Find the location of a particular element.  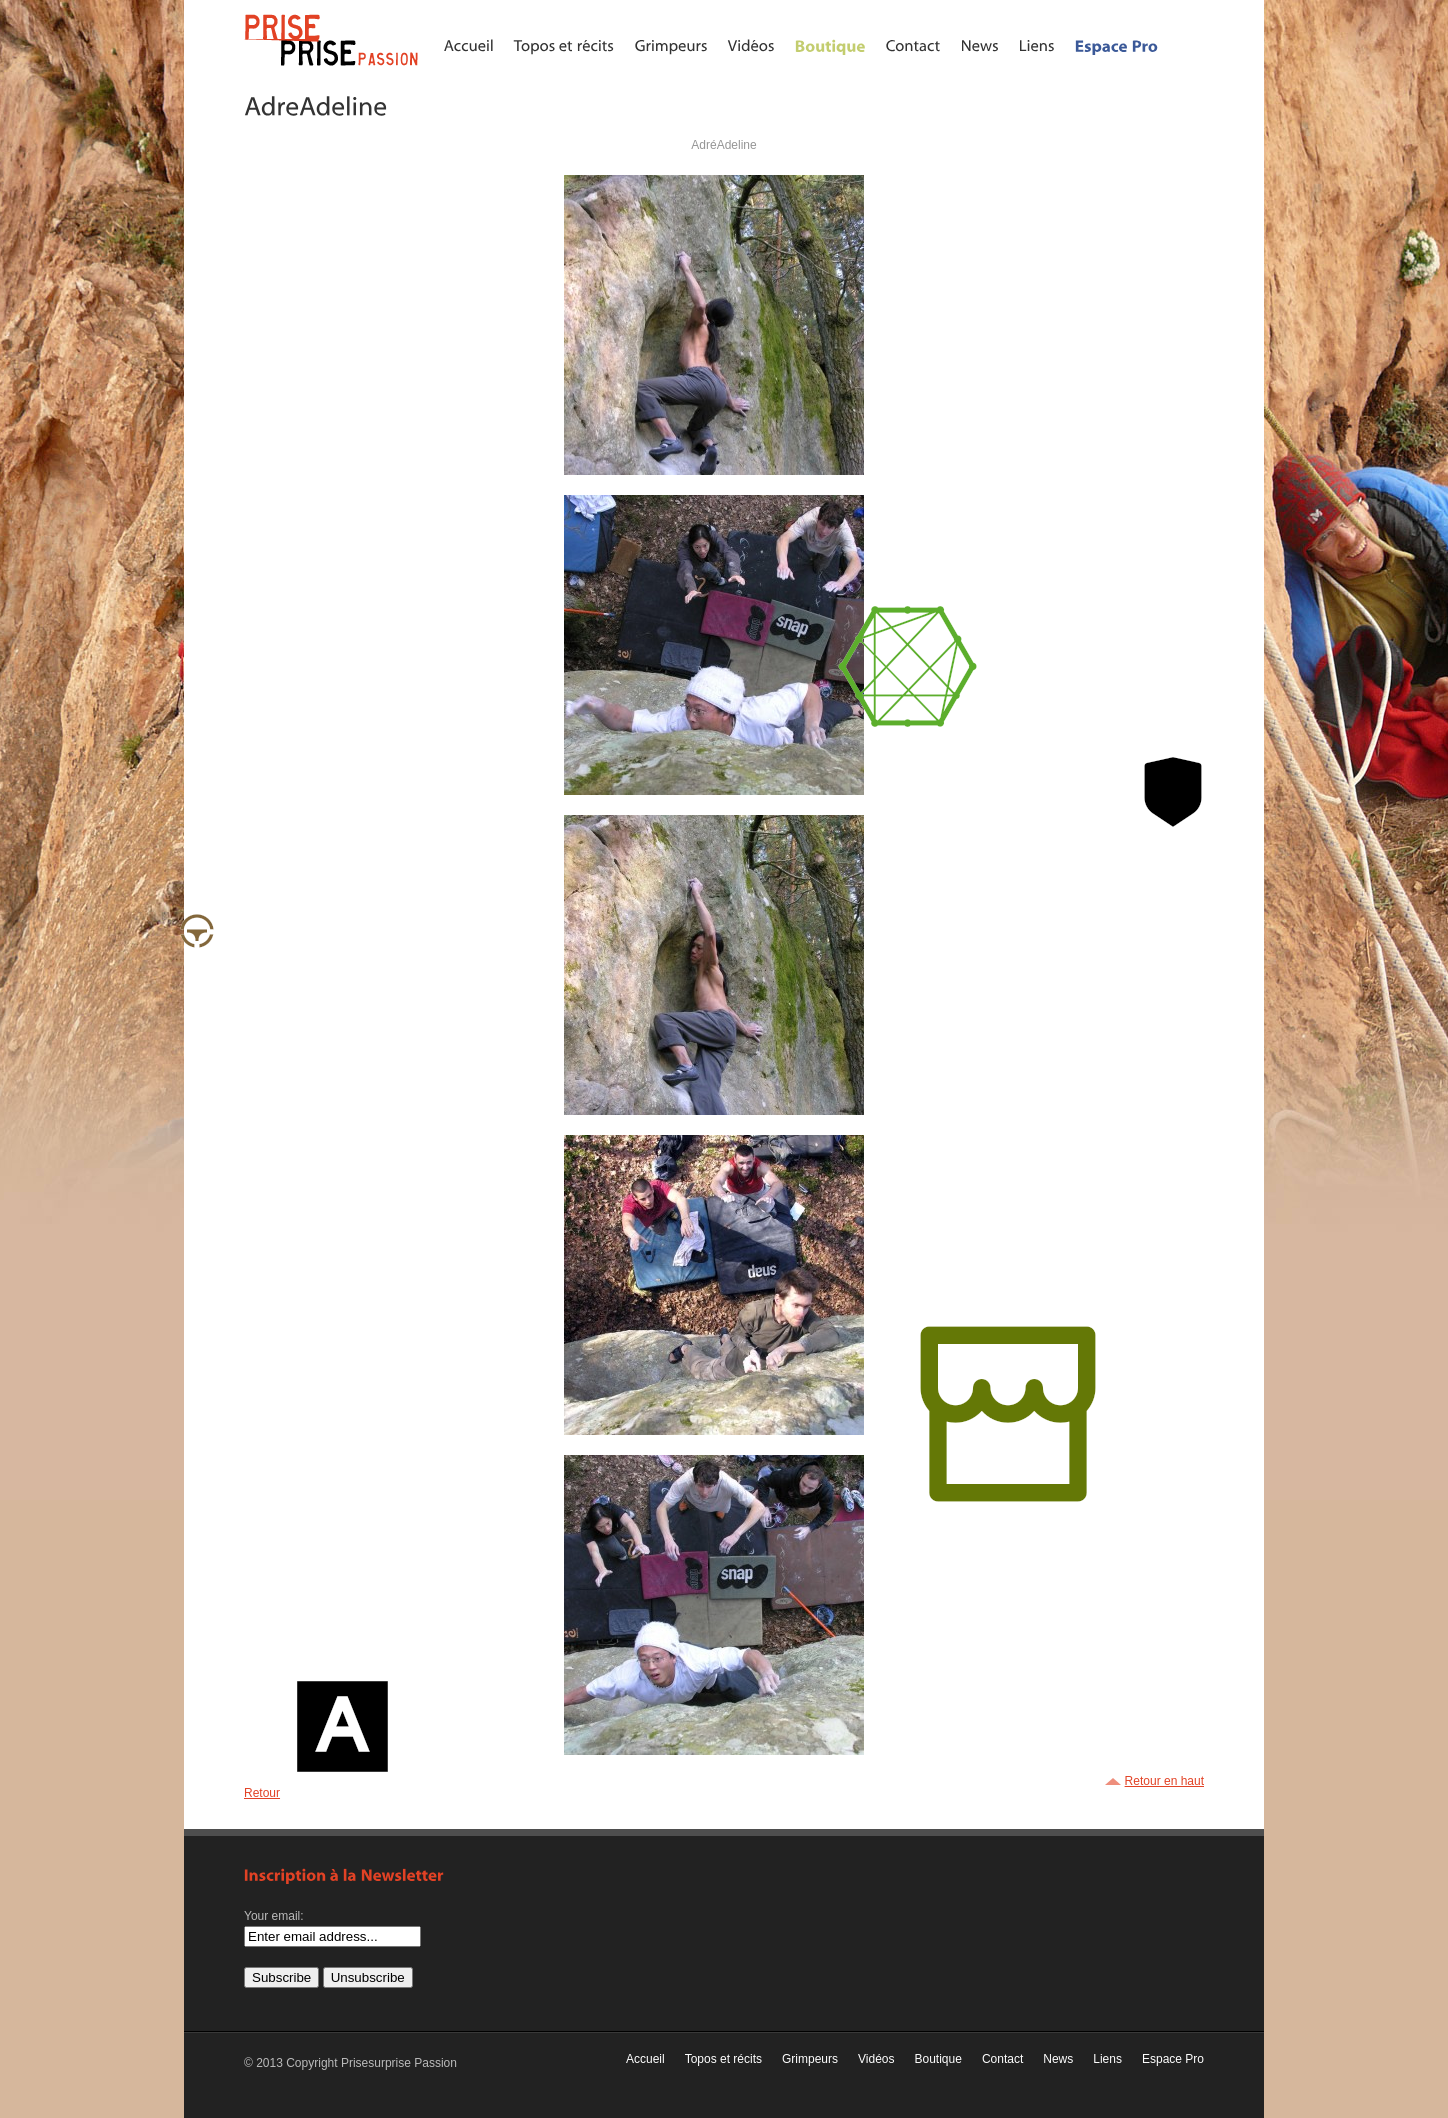

enable character recognition or OCR is located at coordinates (342, 1726).